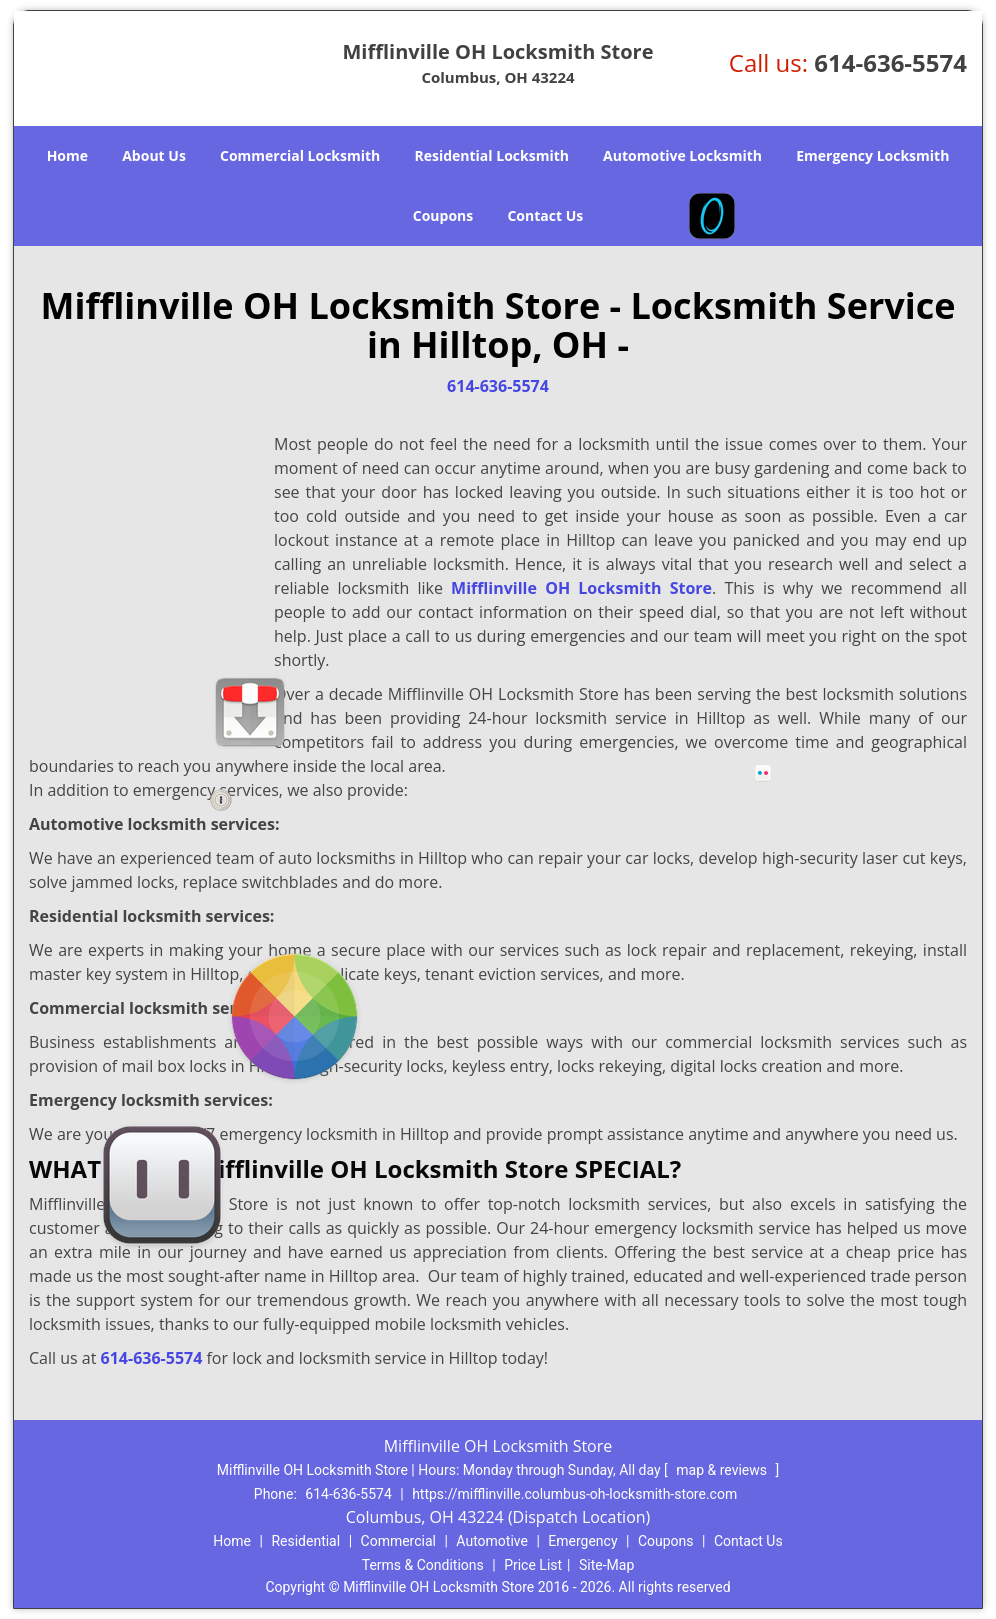  Describe the element at coordinates (162, 1185) in the screenshot. I see `open aseprite pixel art editor` at that location.